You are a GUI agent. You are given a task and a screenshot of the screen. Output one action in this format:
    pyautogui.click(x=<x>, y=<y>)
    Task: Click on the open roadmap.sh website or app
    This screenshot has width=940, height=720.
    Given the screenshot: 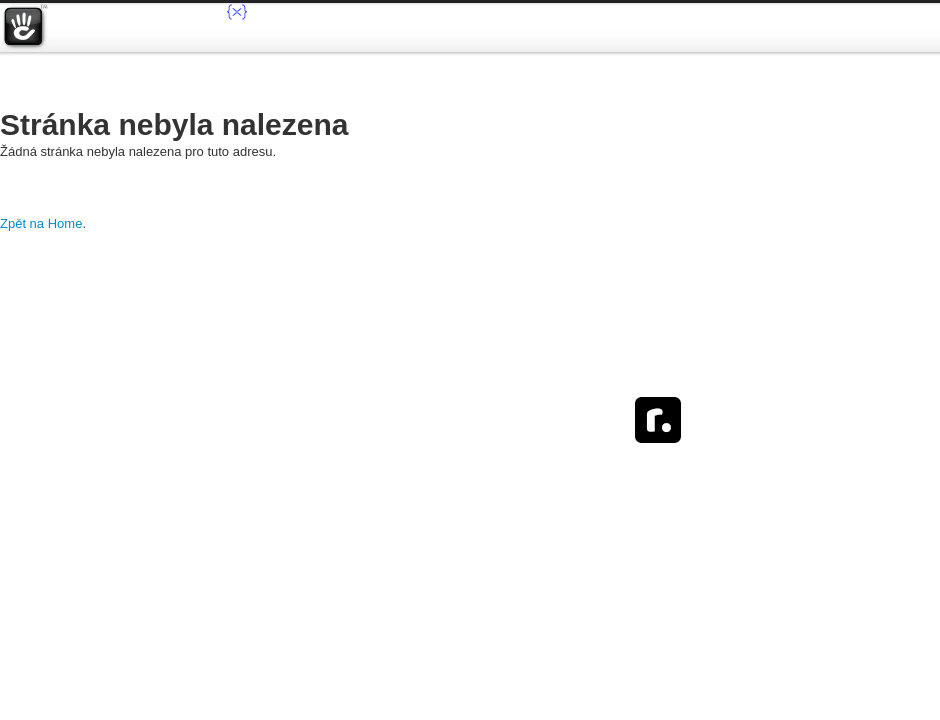 What is the action you would take?
    pyautogui.click(x=658, y=420)
    